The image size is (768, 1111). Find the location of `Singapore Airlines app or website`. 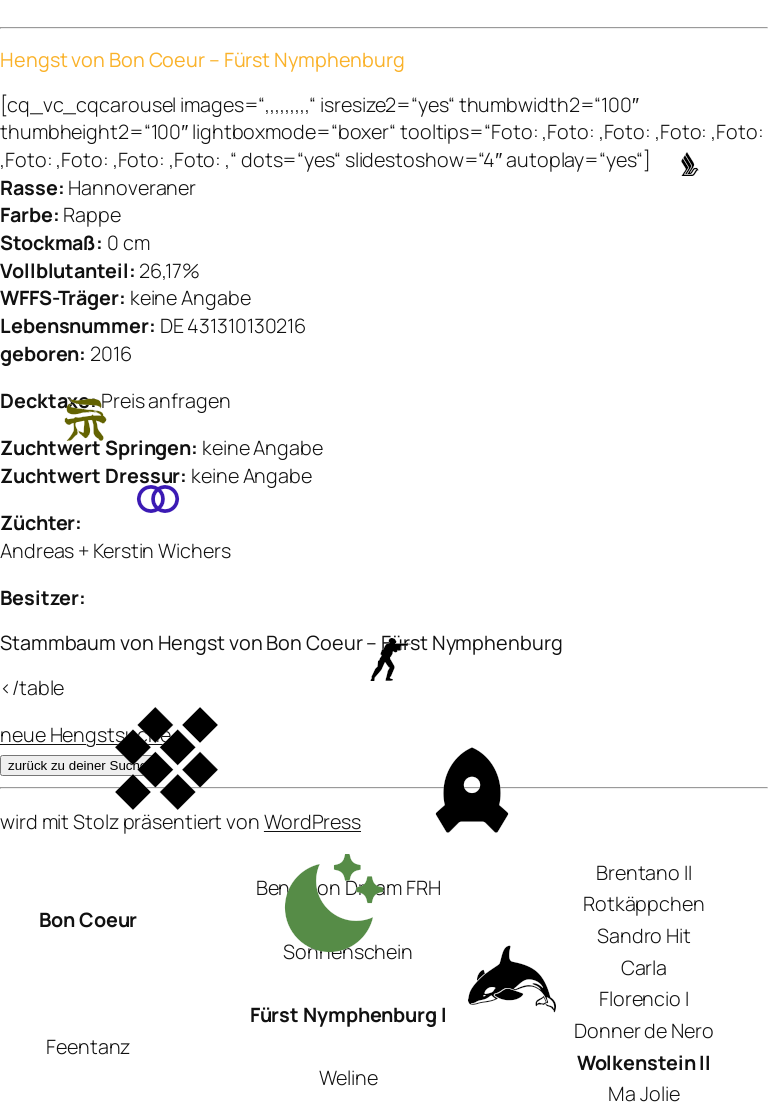

Singapore Airlines app or website is located at coordinates (690, 164).